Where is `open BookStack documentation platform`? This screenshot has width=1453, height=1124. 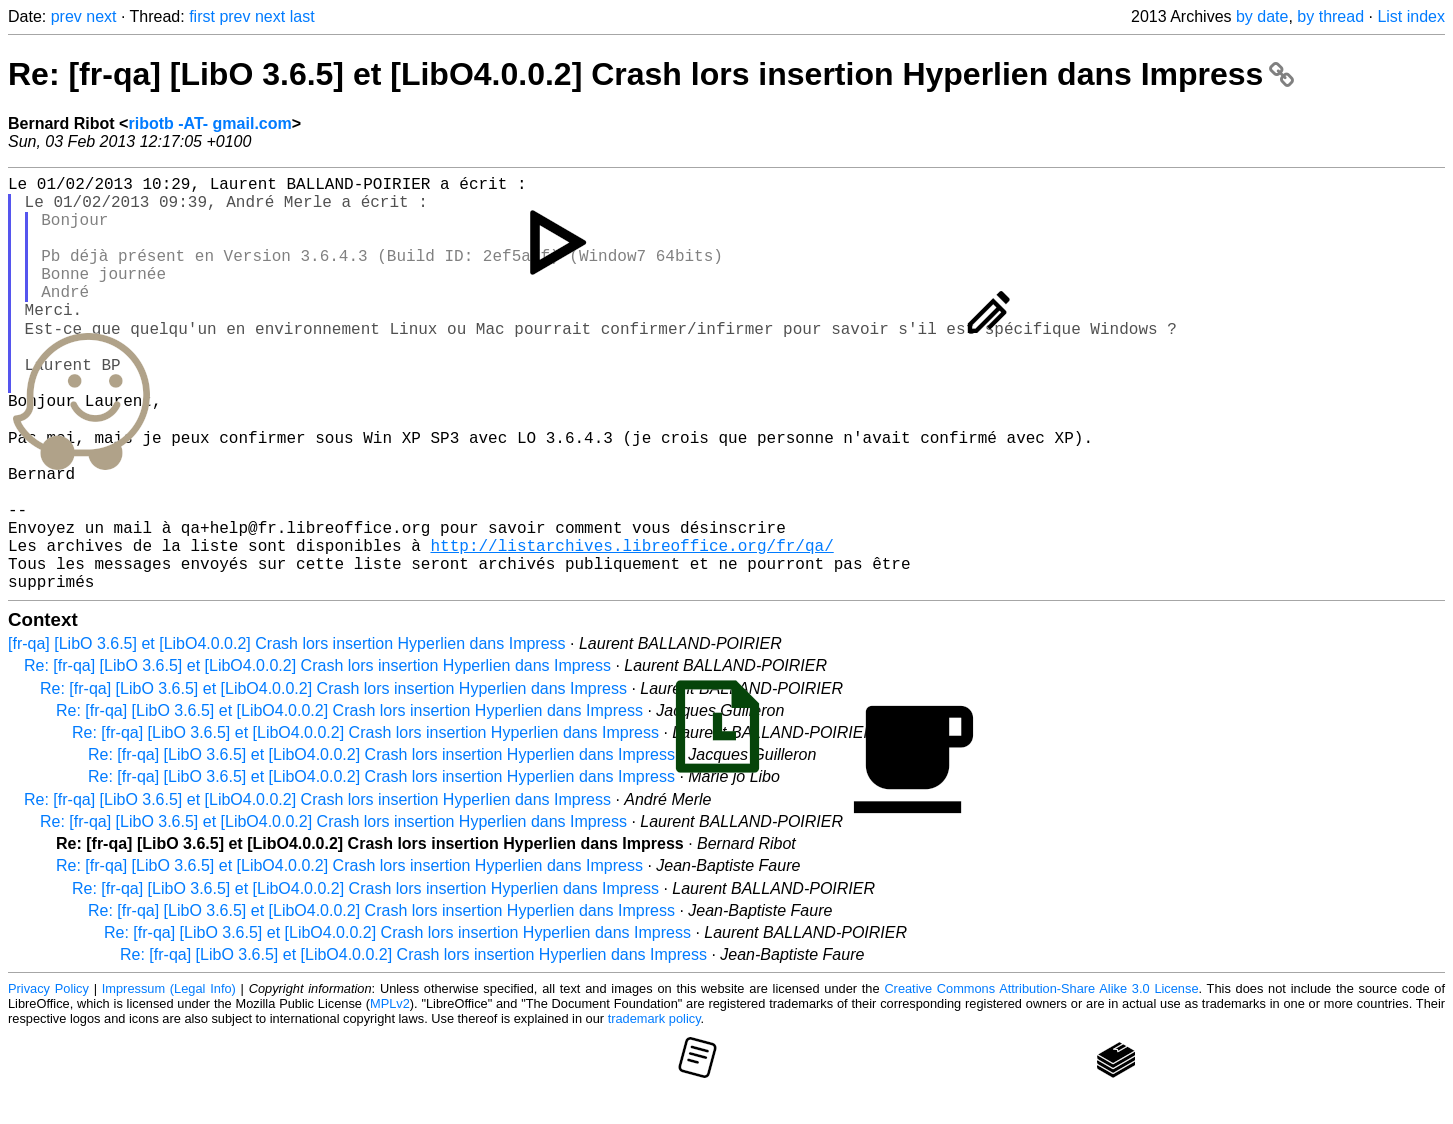 open BookStack documentation platform is located at coordinates (1116, 1060).